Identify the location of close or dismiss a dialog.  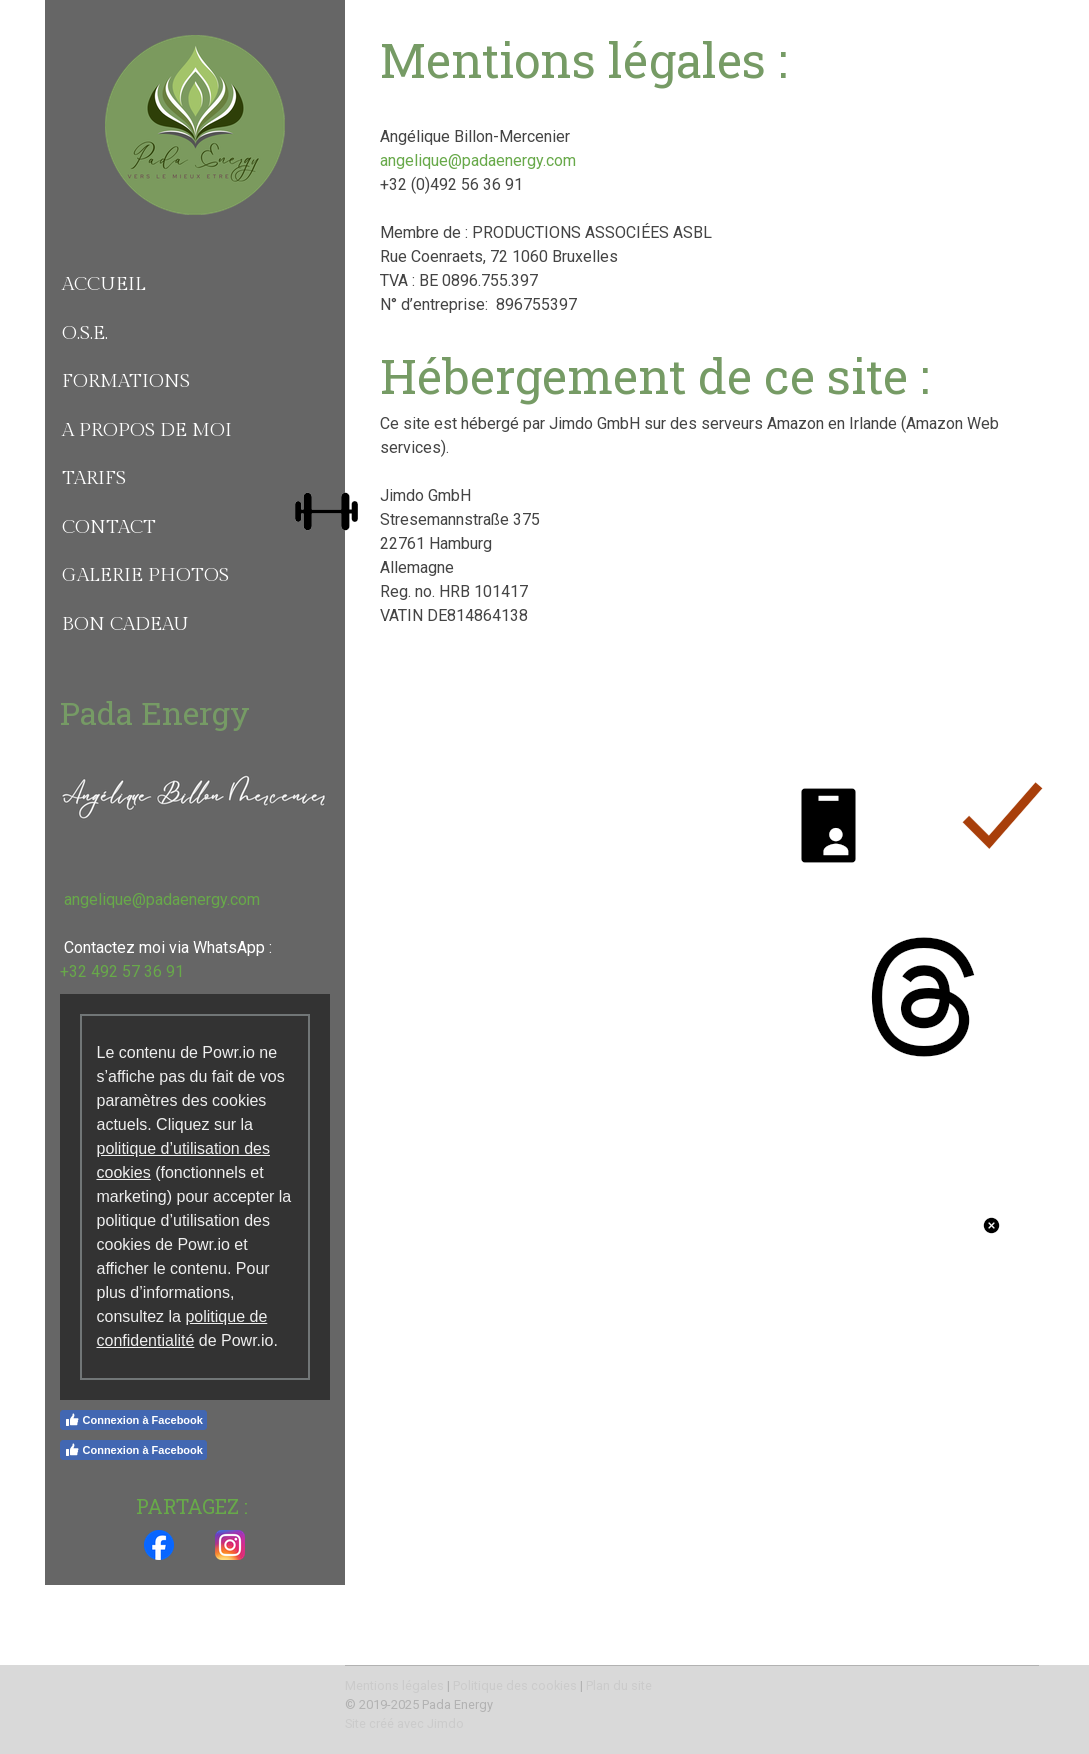
(991, 1225).